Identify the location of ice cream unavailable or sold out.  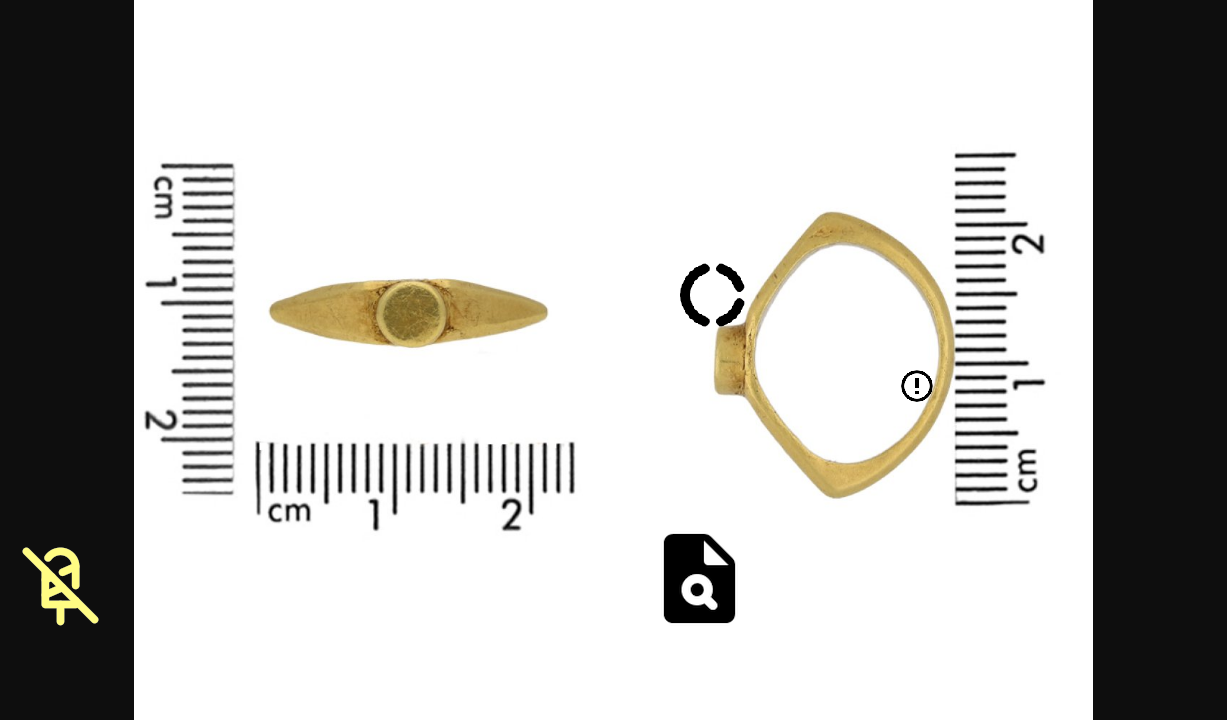
(60, 585).